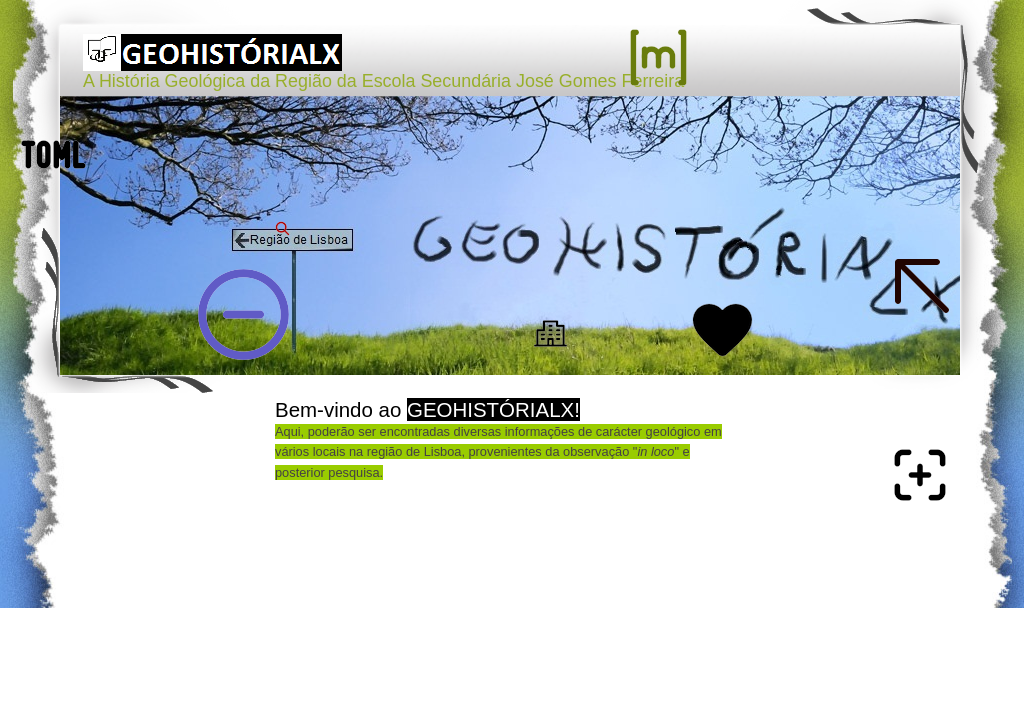 This screenshot has height=720, width=1024. What do you see at coordinates (658, 57) in the screenshot?
I see `open Matrix messaging app` at bounding box center [658, 57].